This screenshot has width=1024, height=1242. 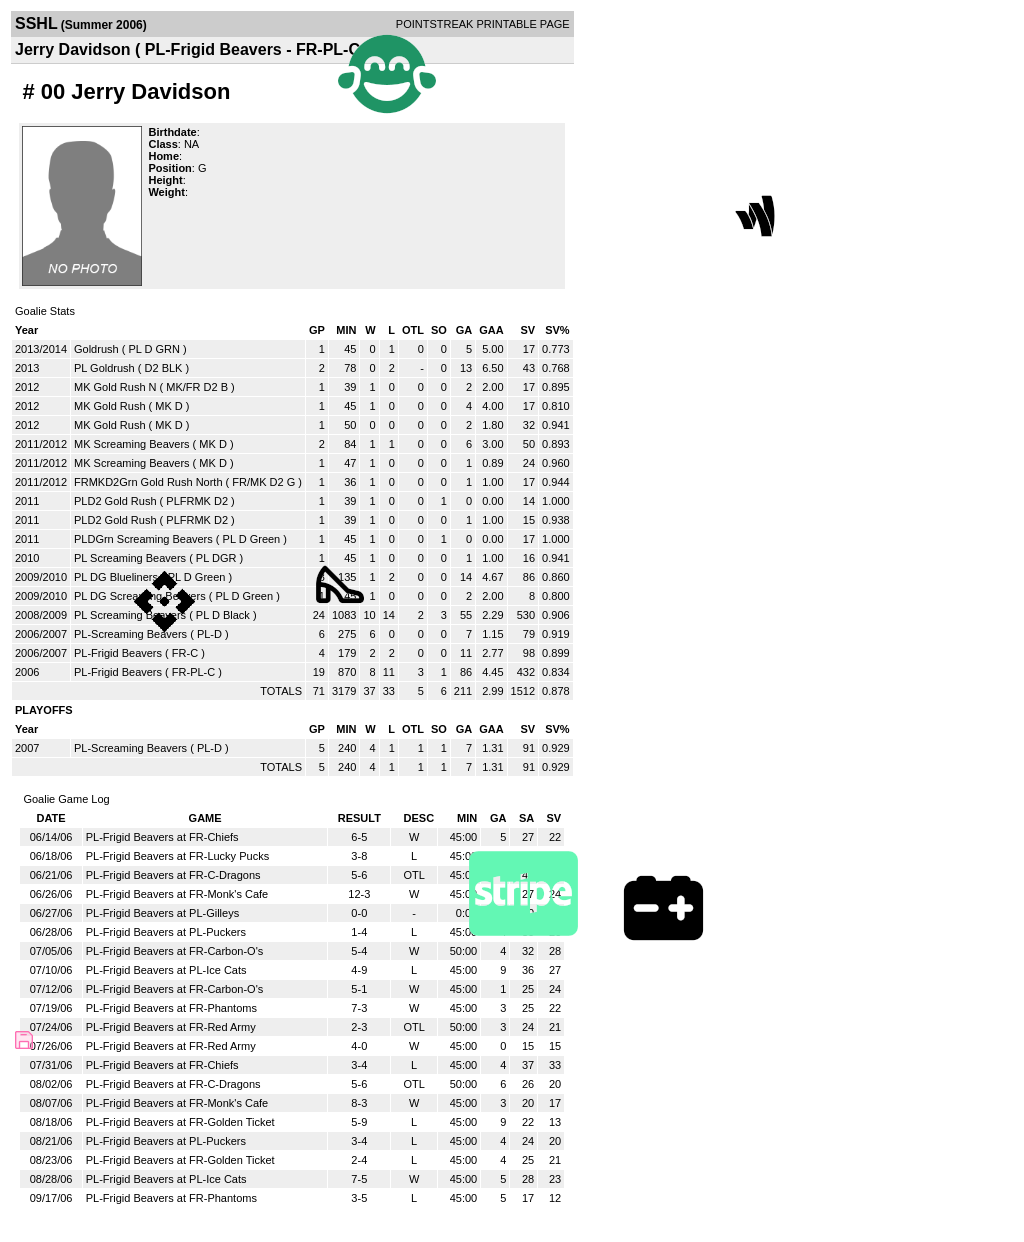 I want to click on access API settings or configuration, so click(x=164, y=601).